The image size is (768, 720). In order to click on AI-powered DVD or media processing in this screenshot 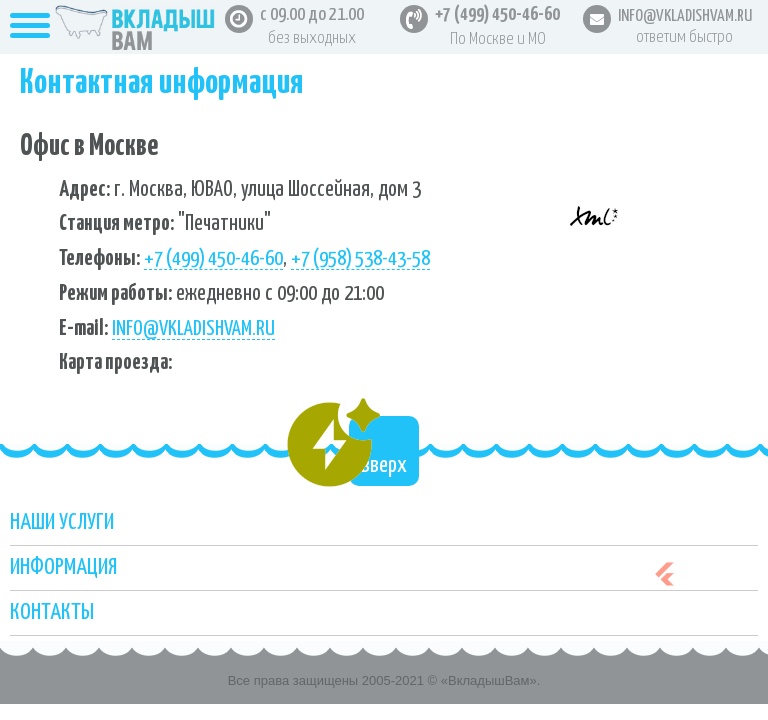, I will do `click(329, 444)`.